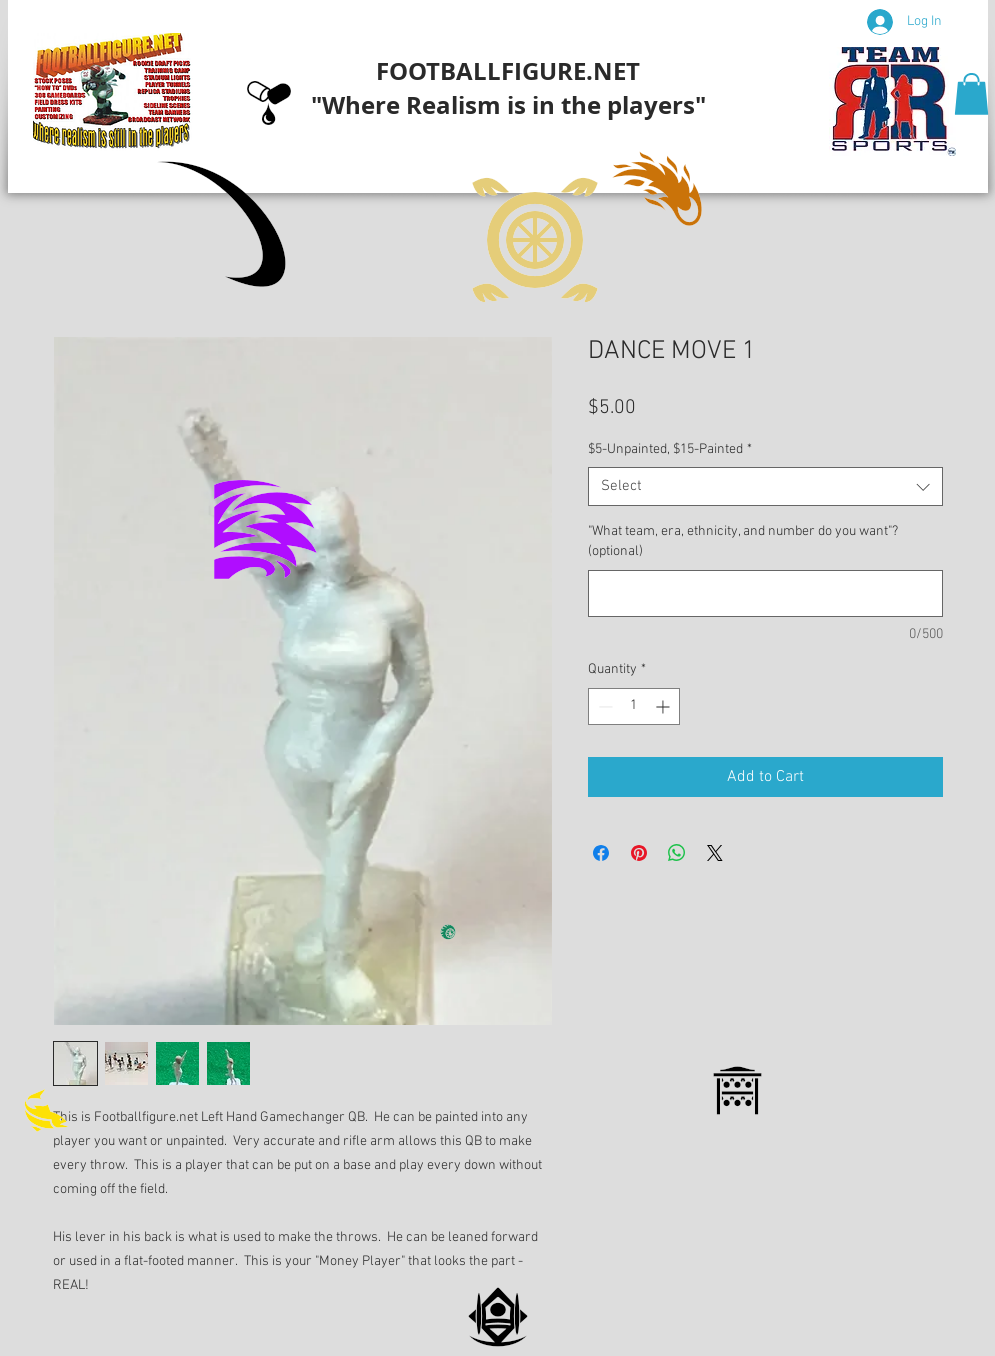 The image size is (995, 1356). What do you see at coordinates (265, 527) in the screenshot?
I see `activate fire-based attack or ability` at bounding box center [265, 527].